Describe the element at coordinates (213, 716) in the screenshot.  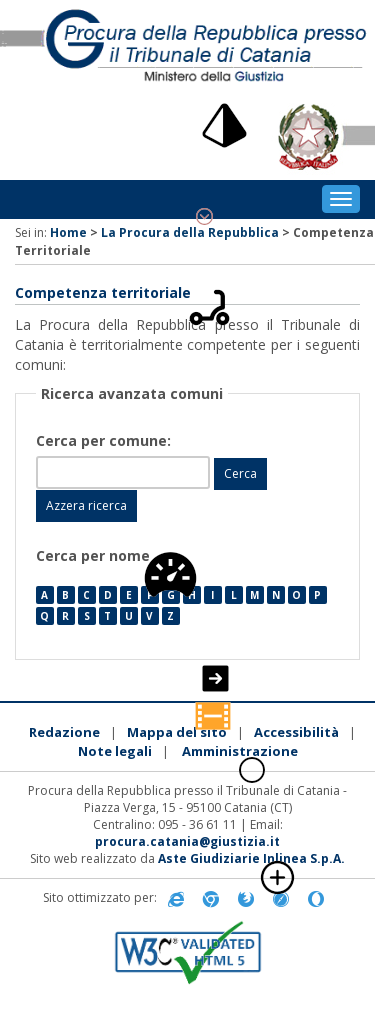
I see `access video or film content` at that location.